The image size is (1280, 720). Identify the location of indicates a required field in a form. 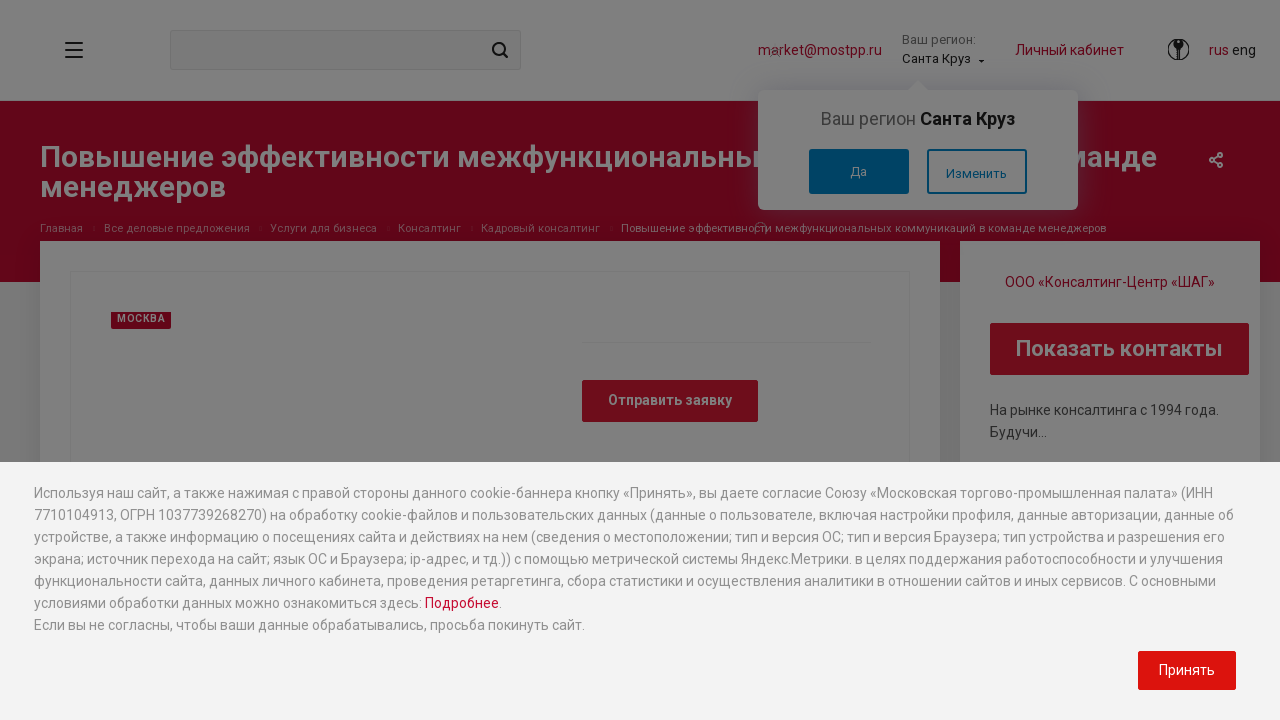
(775, 51).